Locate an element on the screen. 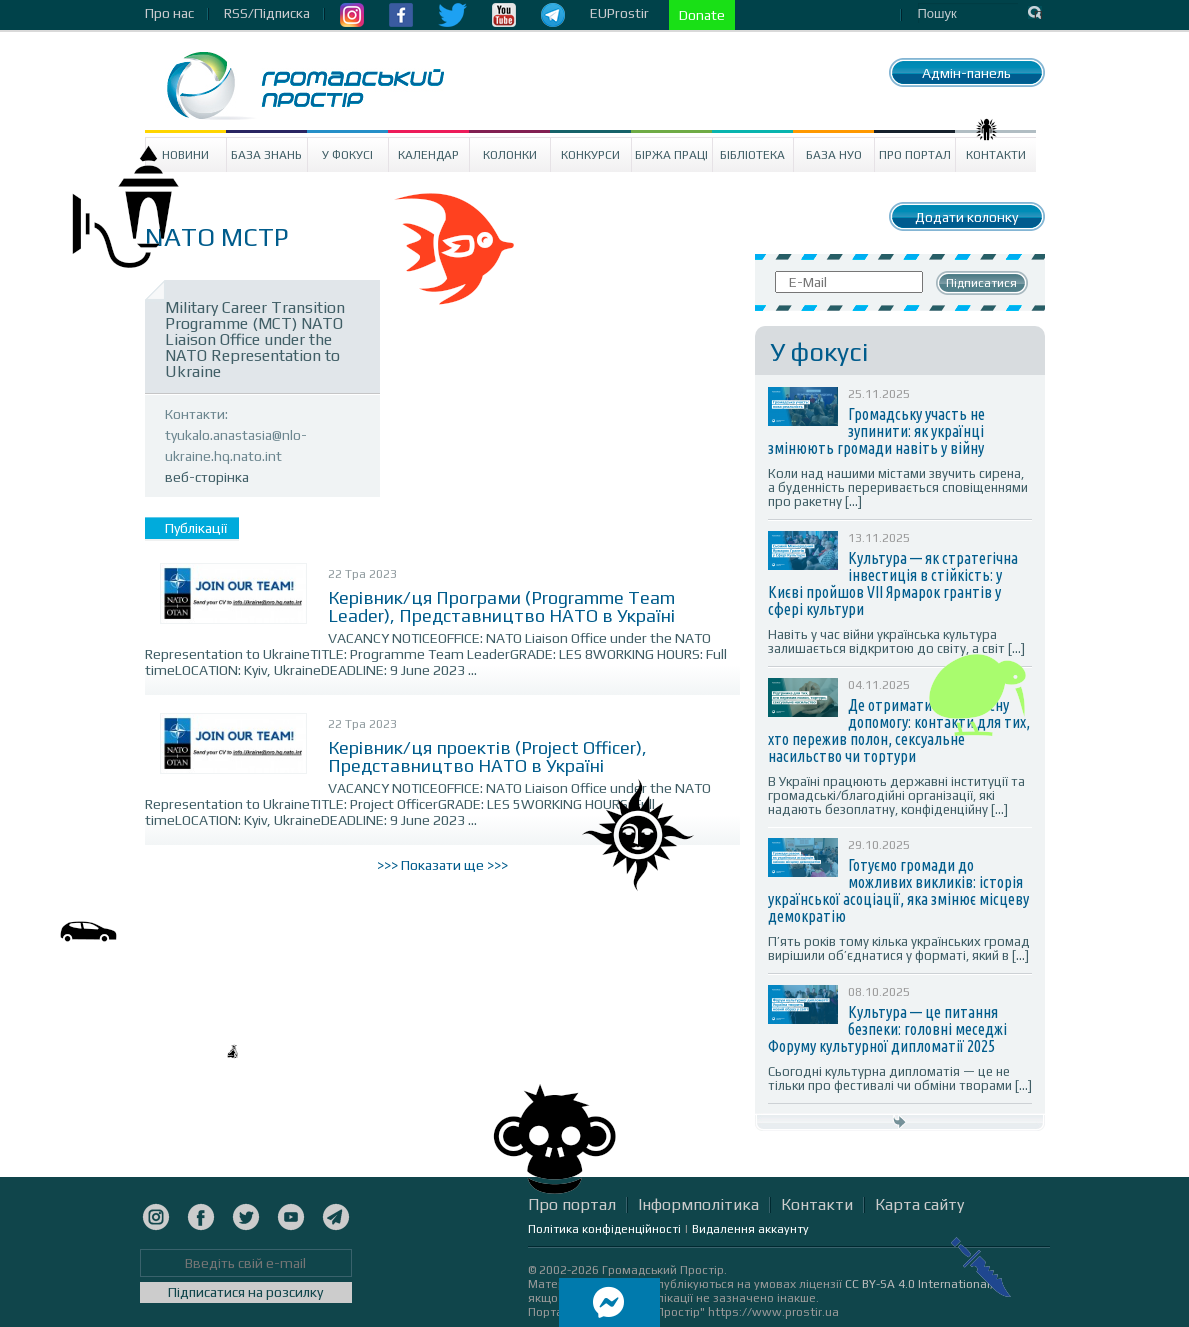 Image resolution: width=1189 pixels, height=1327 pixels. select city car vehicle type is located at coordinates (88, 931).